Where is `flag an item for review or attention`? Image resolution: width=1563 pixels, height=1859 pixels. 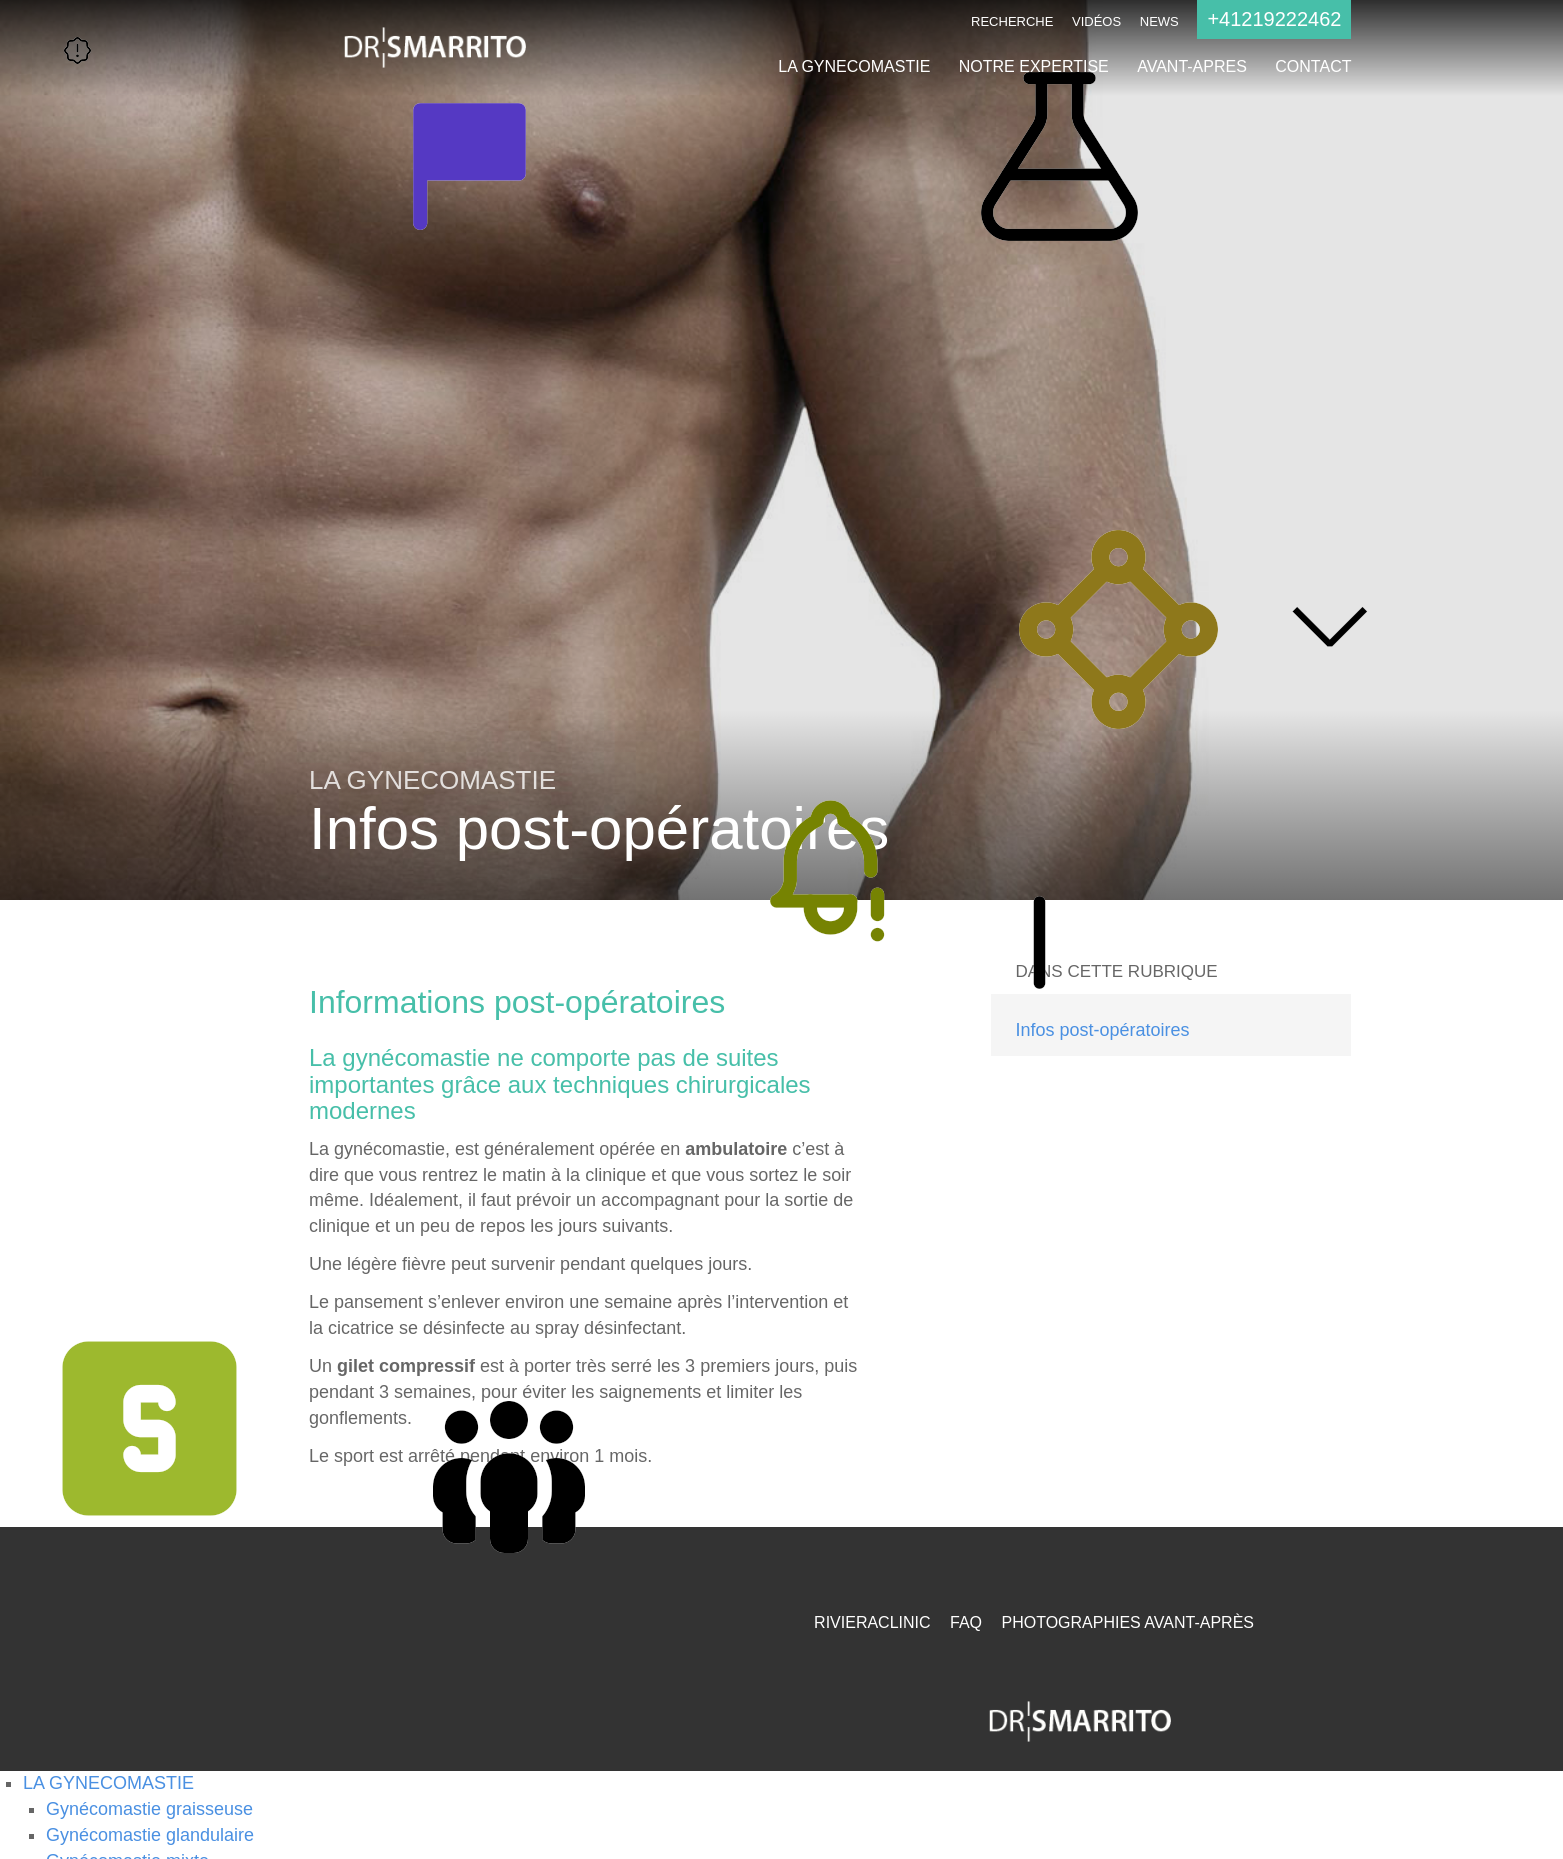 flag an item for review or attention is located at coordinates (469, 159).